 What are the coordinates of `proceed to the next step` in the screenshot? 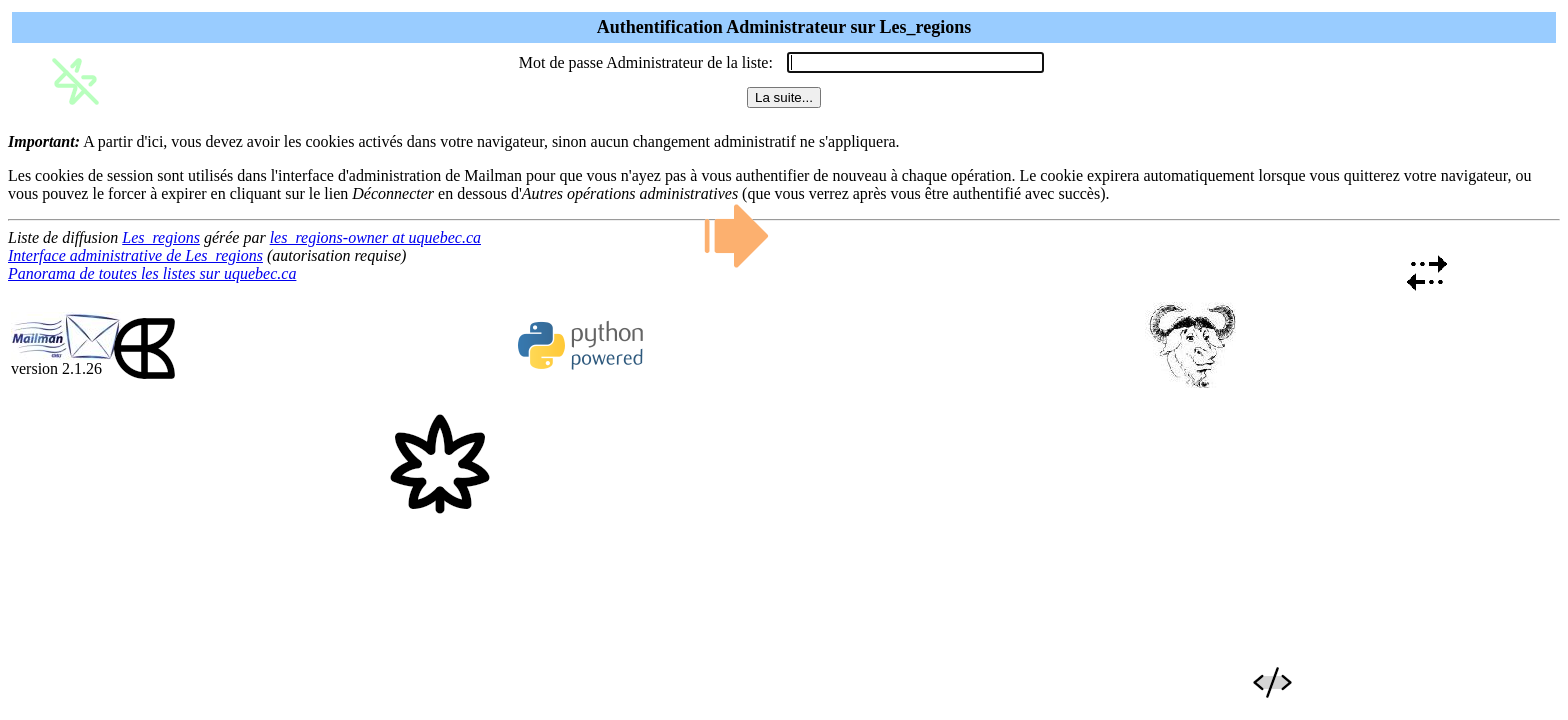 It's located at (734, 236).